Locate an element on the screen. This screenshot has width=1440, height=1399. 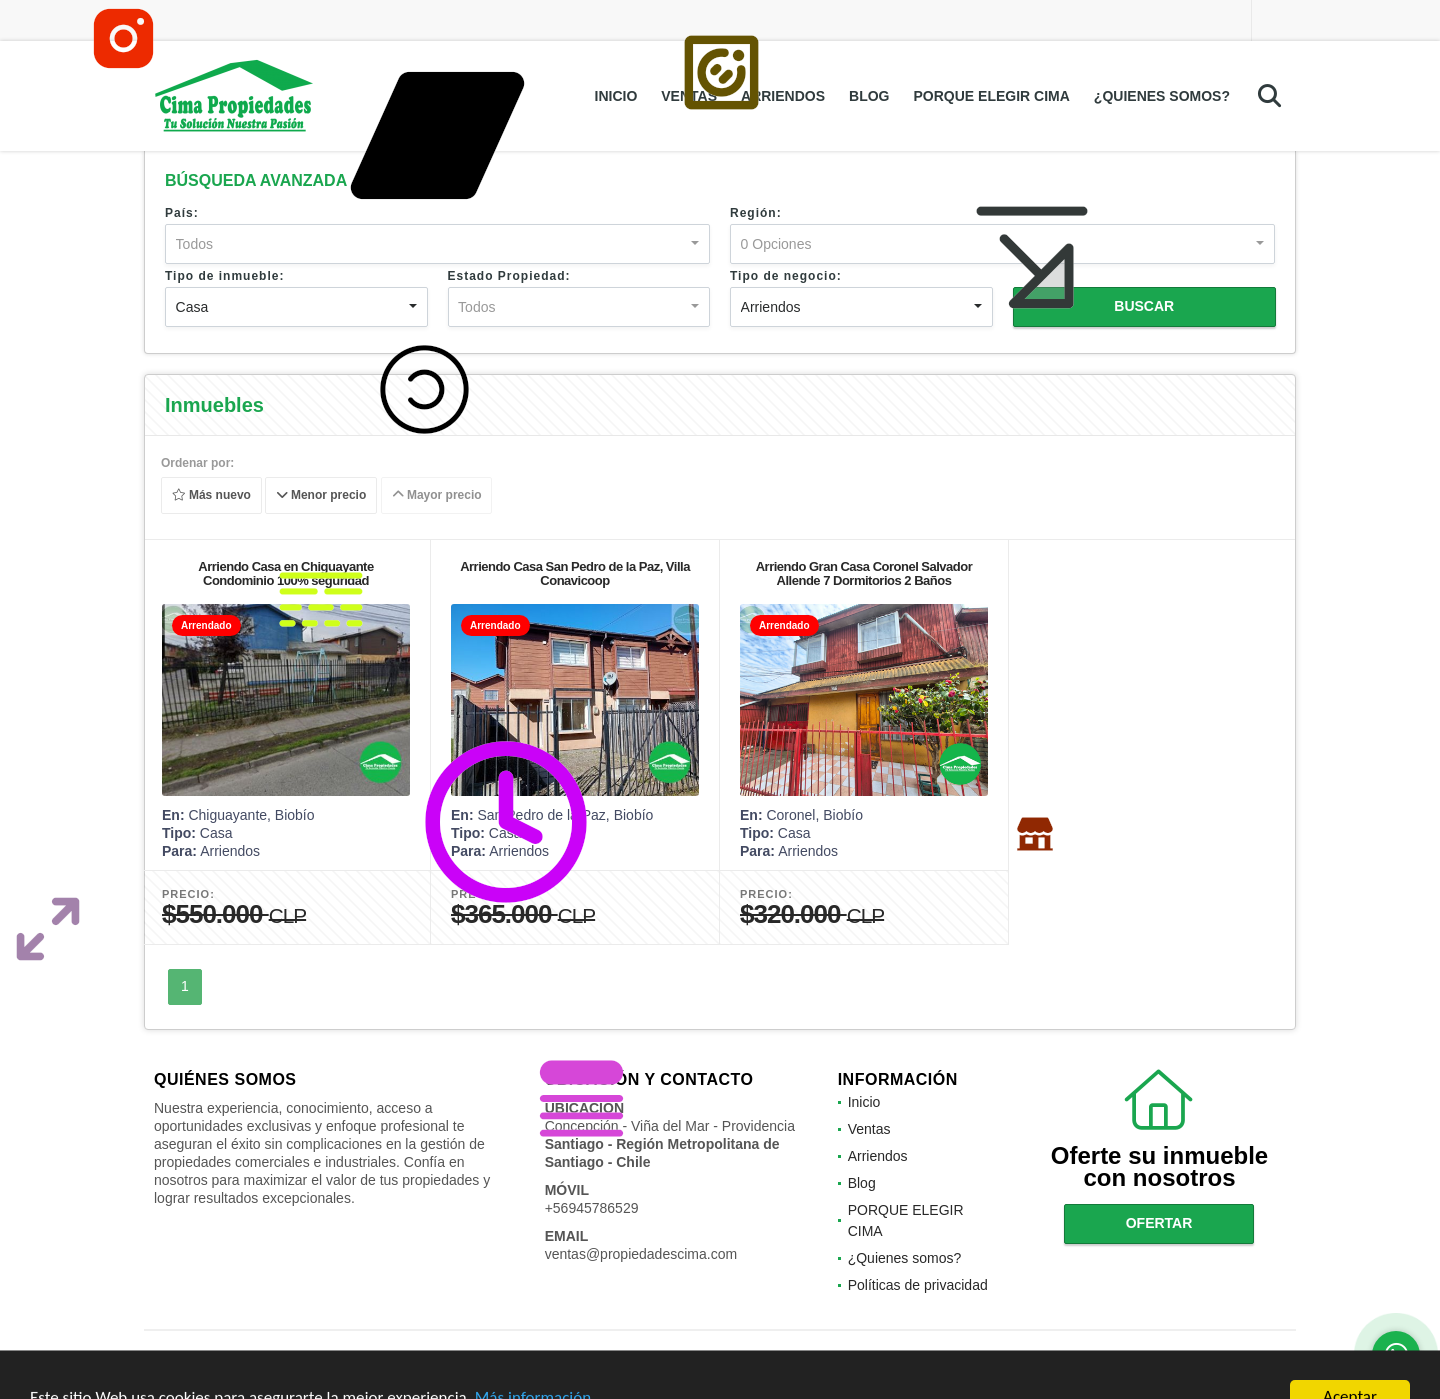
insert a parallelogram shape is located at coordinates (437, 135).